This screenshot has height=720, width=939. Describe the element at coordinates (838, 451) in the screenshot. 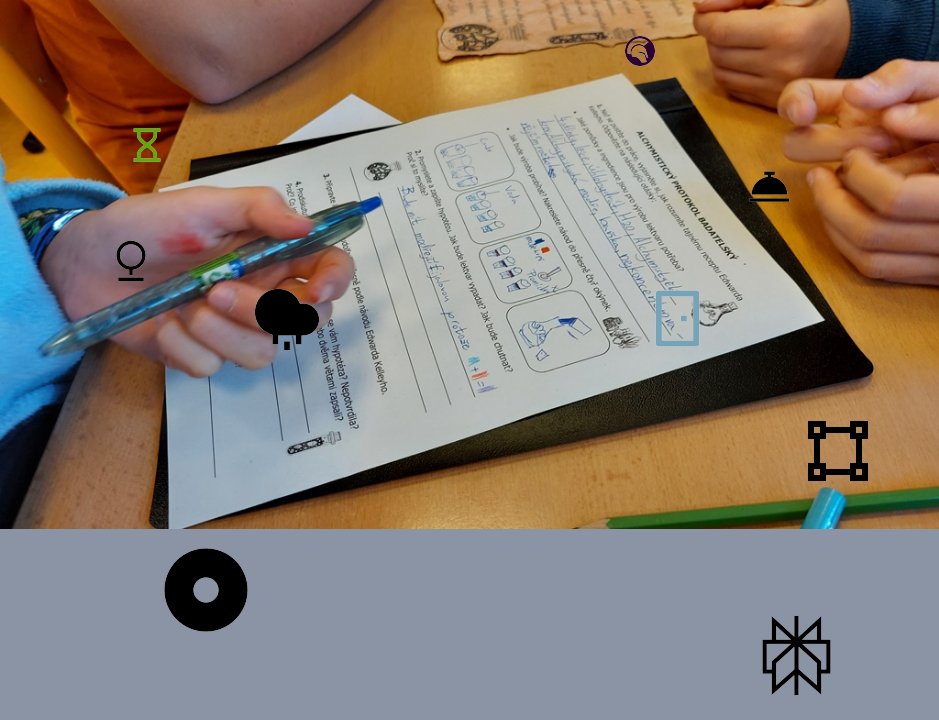

I see `material design icons brand logo` at that location.